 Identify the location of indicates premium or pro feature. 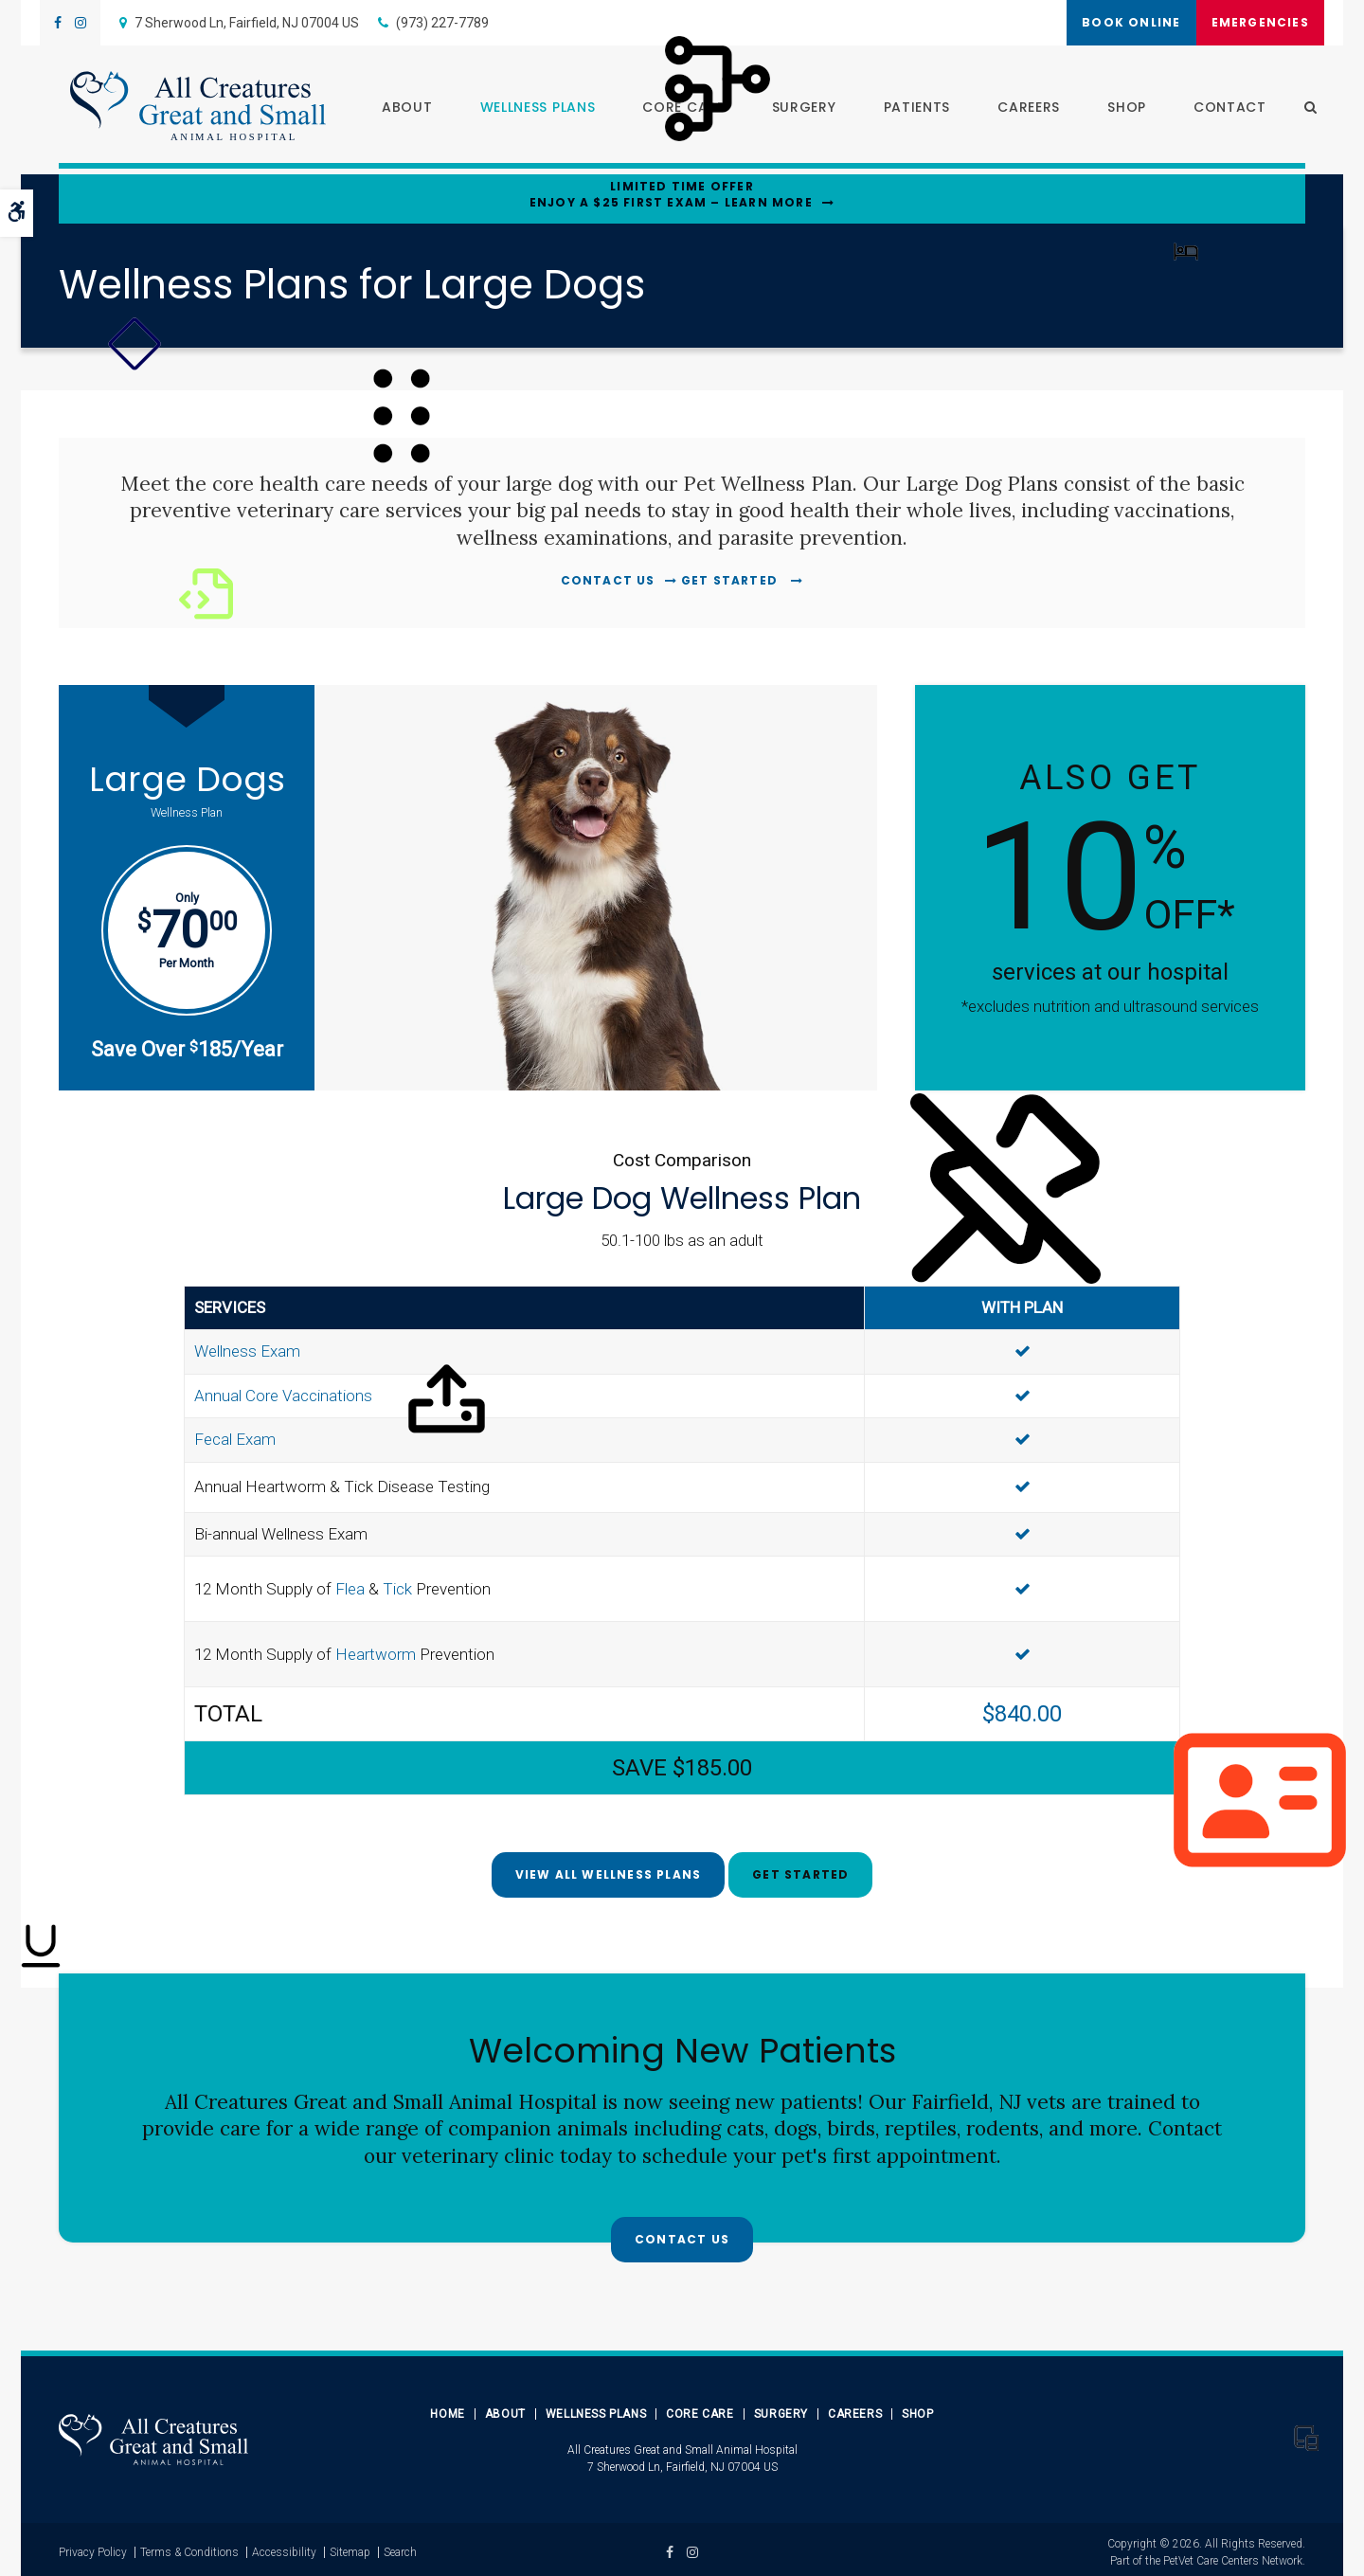
(135, 344).